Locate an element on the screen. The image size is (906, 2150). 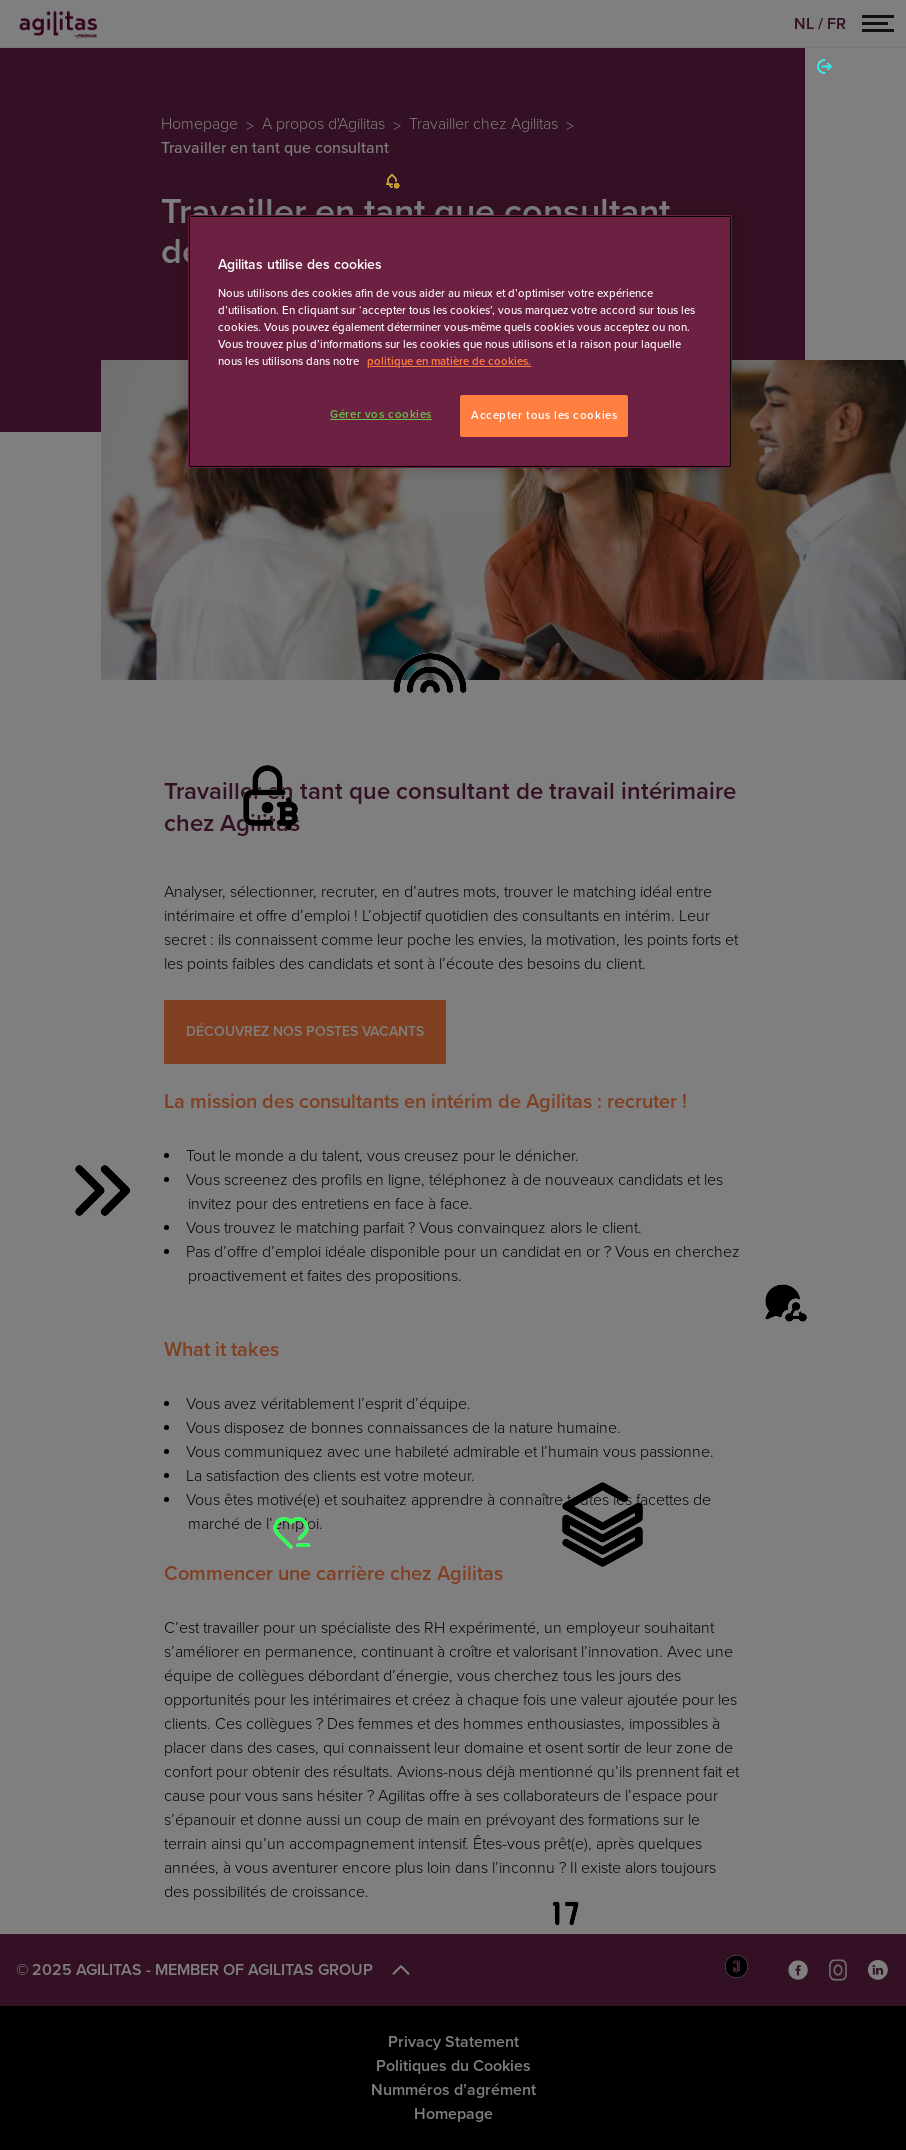
indicates pride or LGBTQ+ related content is located at coordinates (430, 673).